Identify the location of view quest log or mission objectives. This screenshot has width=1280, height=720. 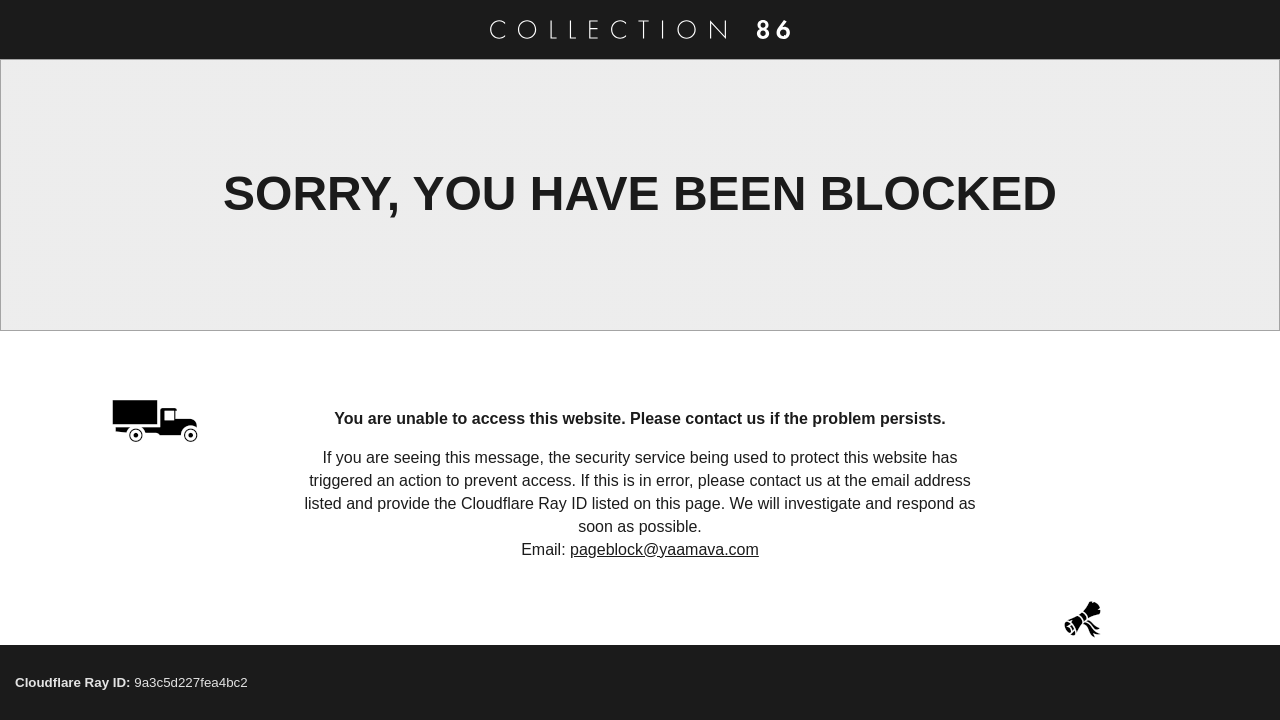
(1082, 619).